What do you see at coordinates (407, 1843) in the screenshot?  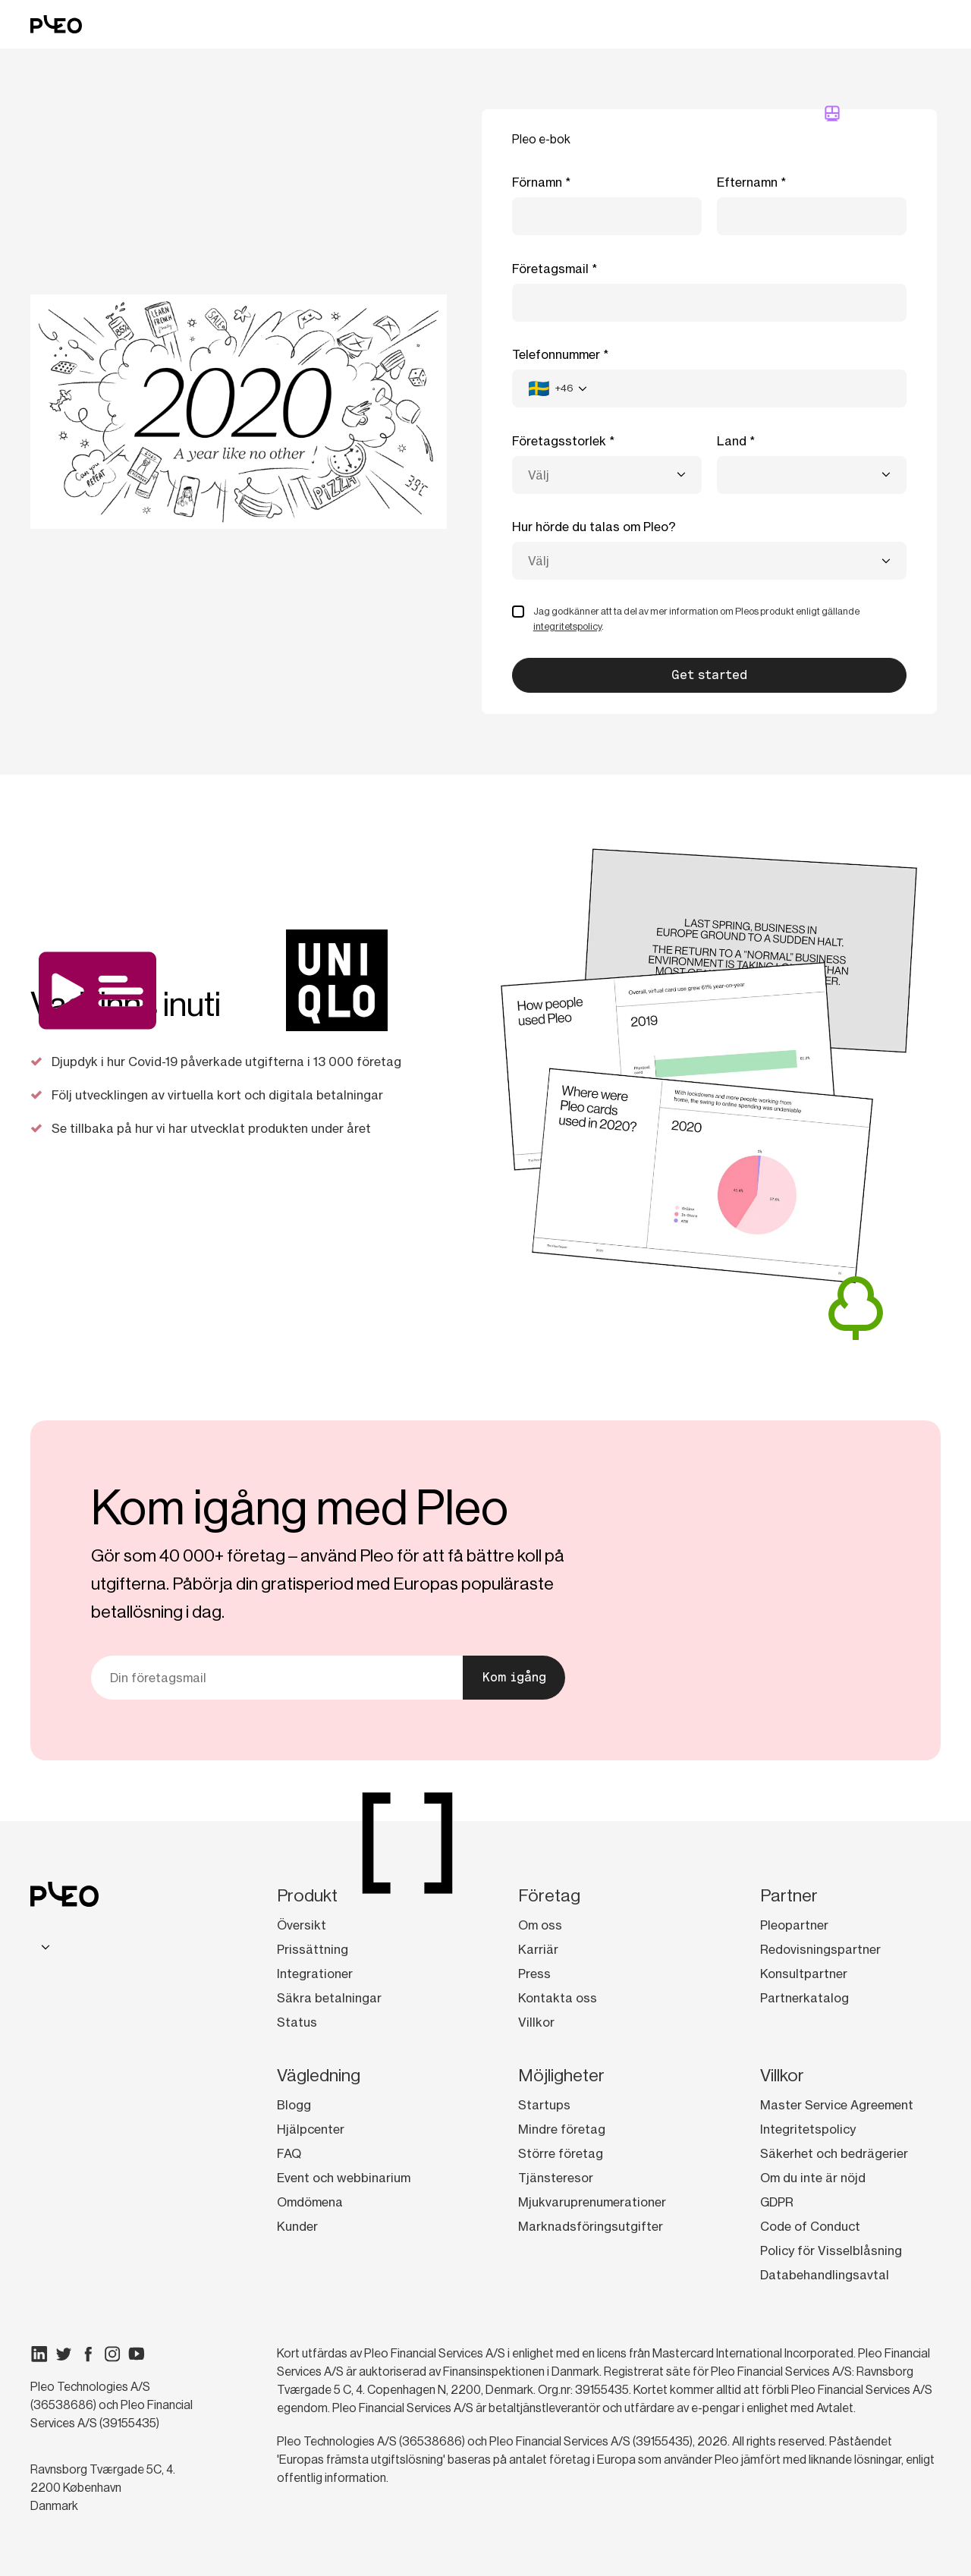 I see `access code editor or development tools` at bounding box center [407, 1843].